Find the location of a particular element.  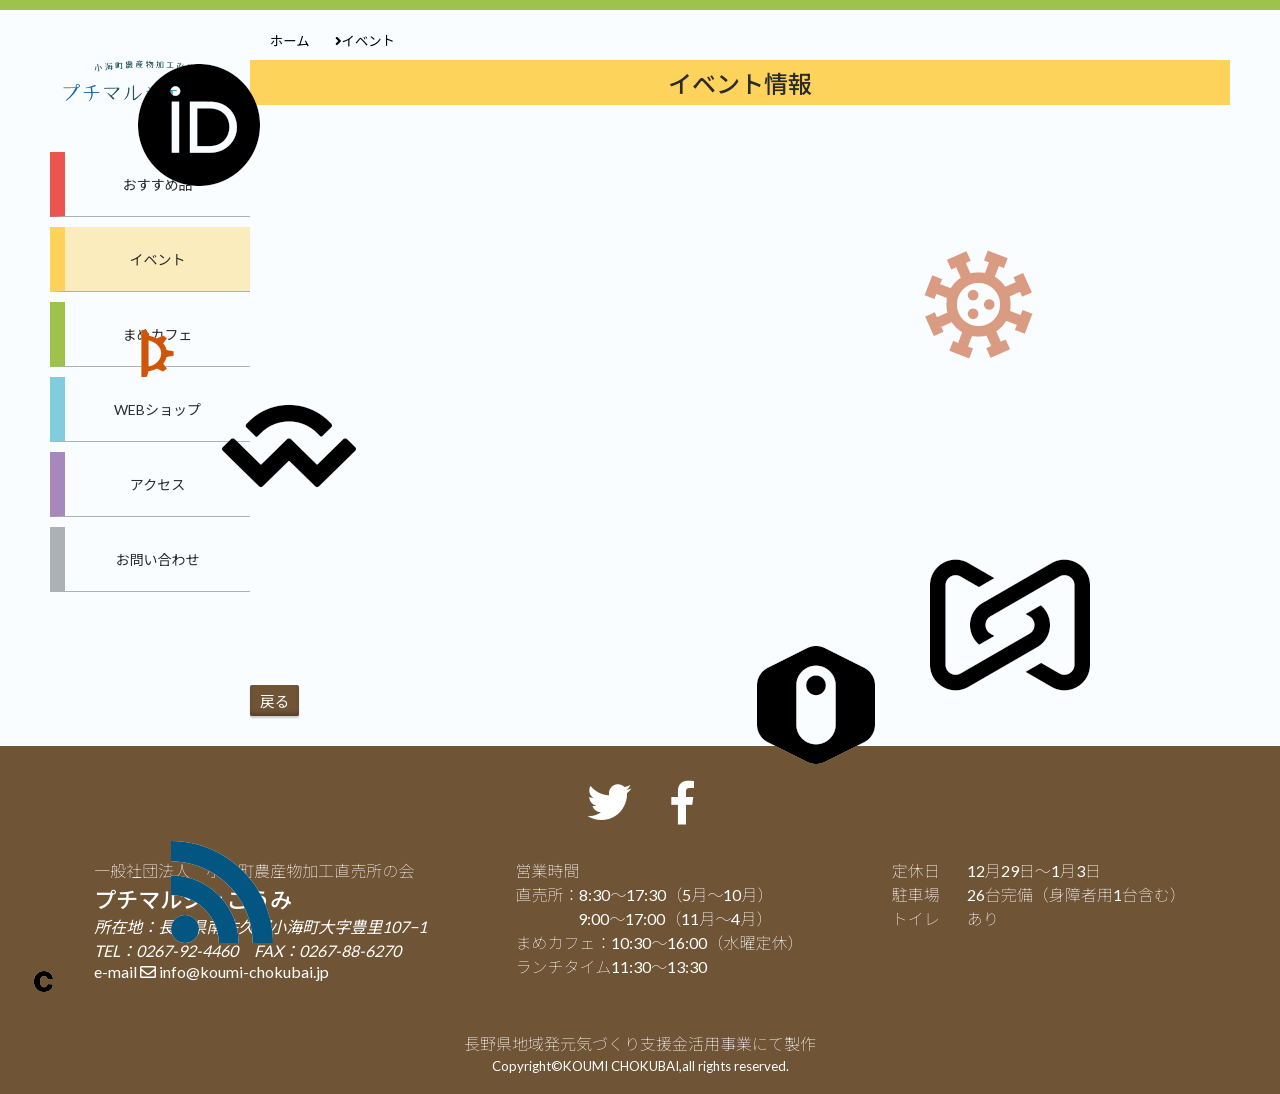

open the refine app is located at coordinates (816, 705).